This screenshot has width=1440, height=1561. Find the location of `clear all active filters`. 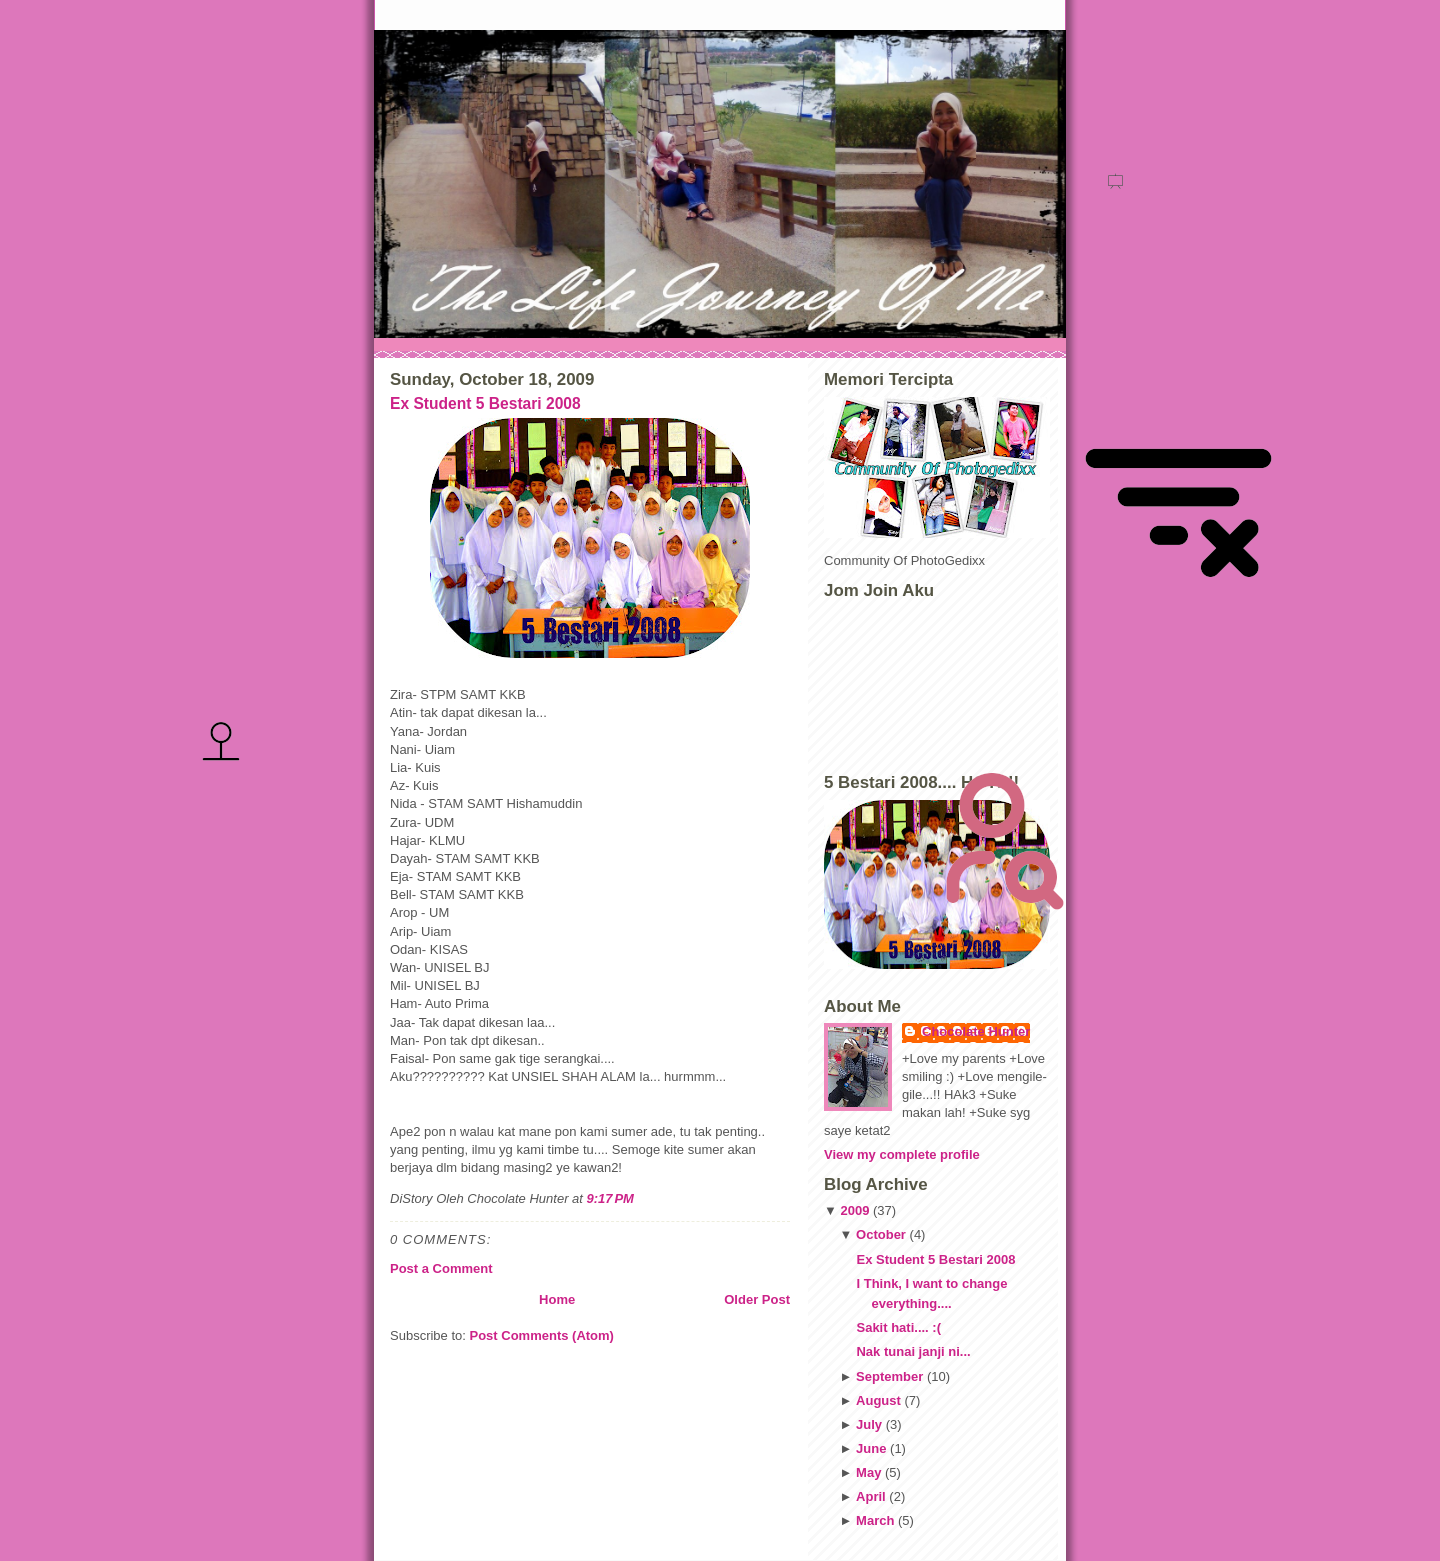

clear all active filters is located at coordinates (1178, 490).